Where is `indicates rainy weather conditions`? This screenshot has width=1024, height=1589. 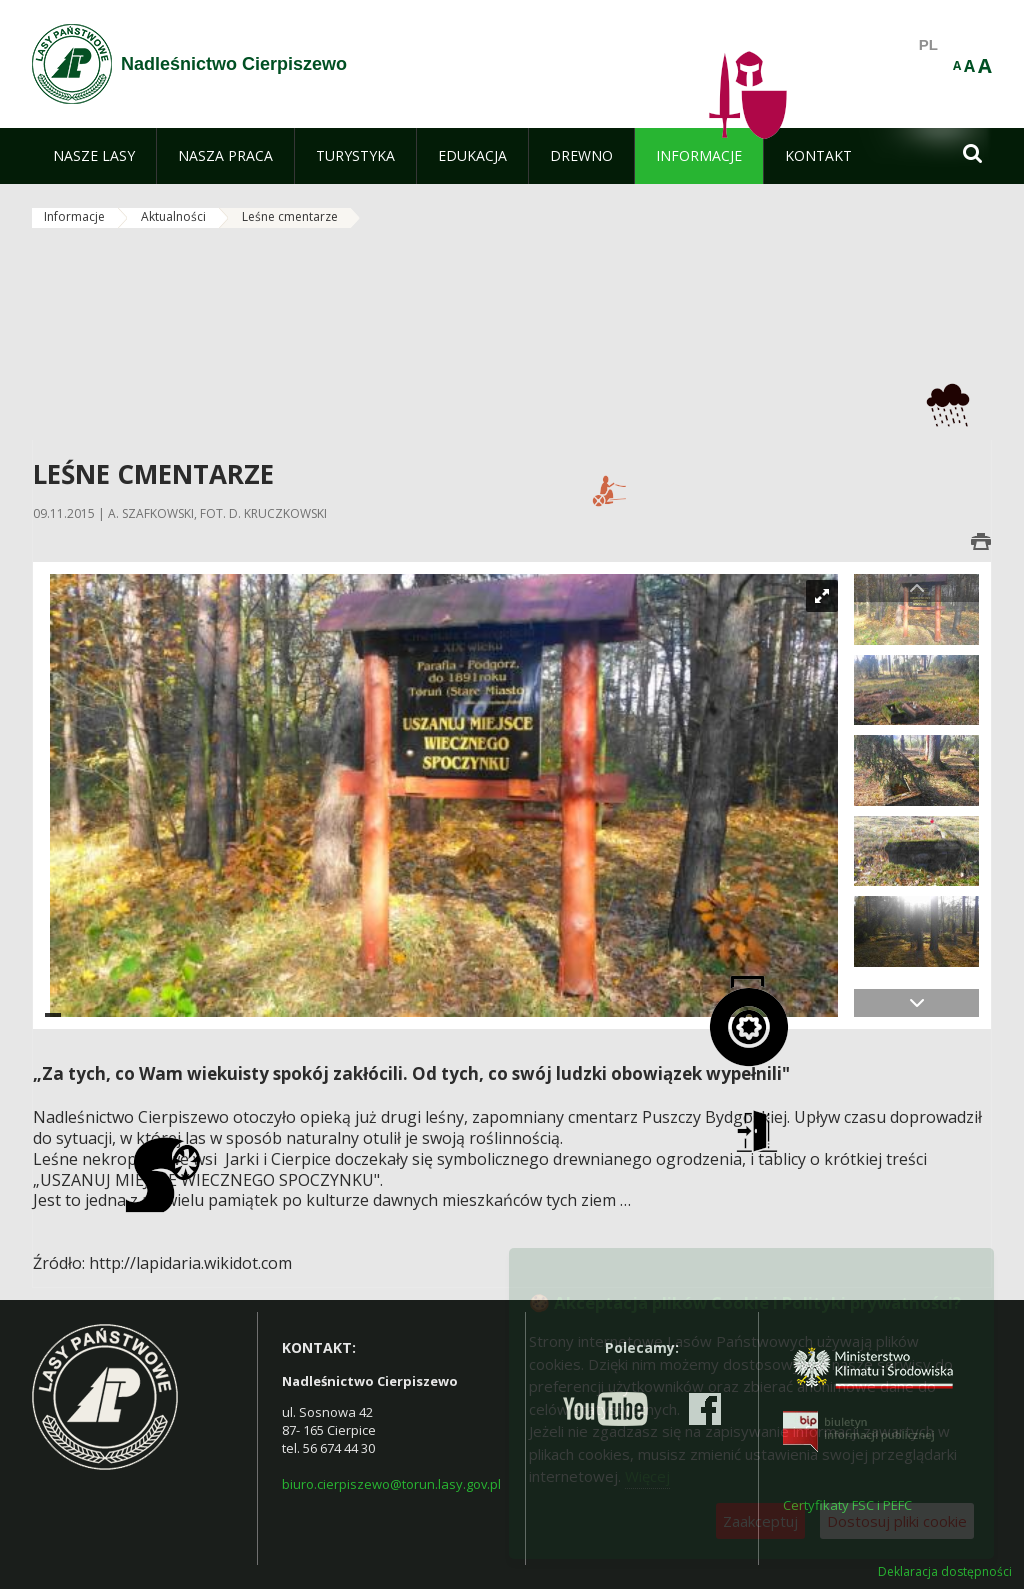 indicates rainy weather conditions is located at coordinates (948, 405).